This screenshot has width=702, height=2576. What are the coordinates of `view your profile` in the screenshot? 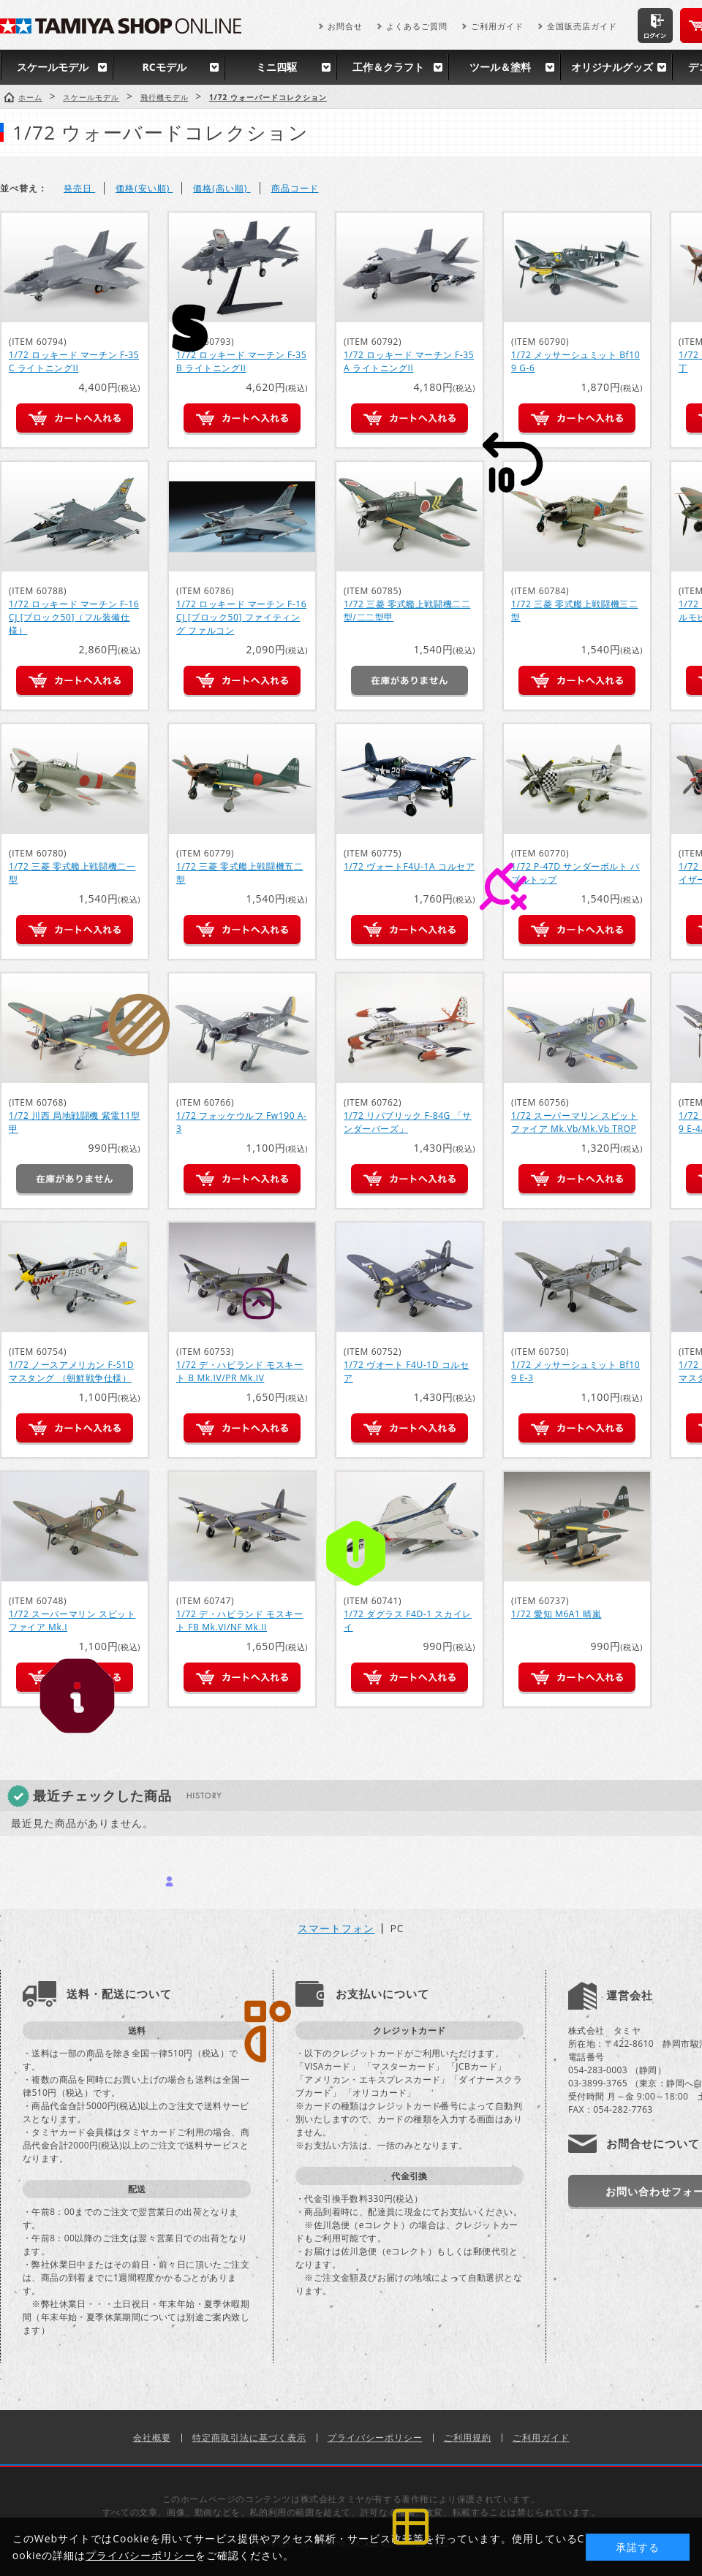 It's located at (169, 1881).